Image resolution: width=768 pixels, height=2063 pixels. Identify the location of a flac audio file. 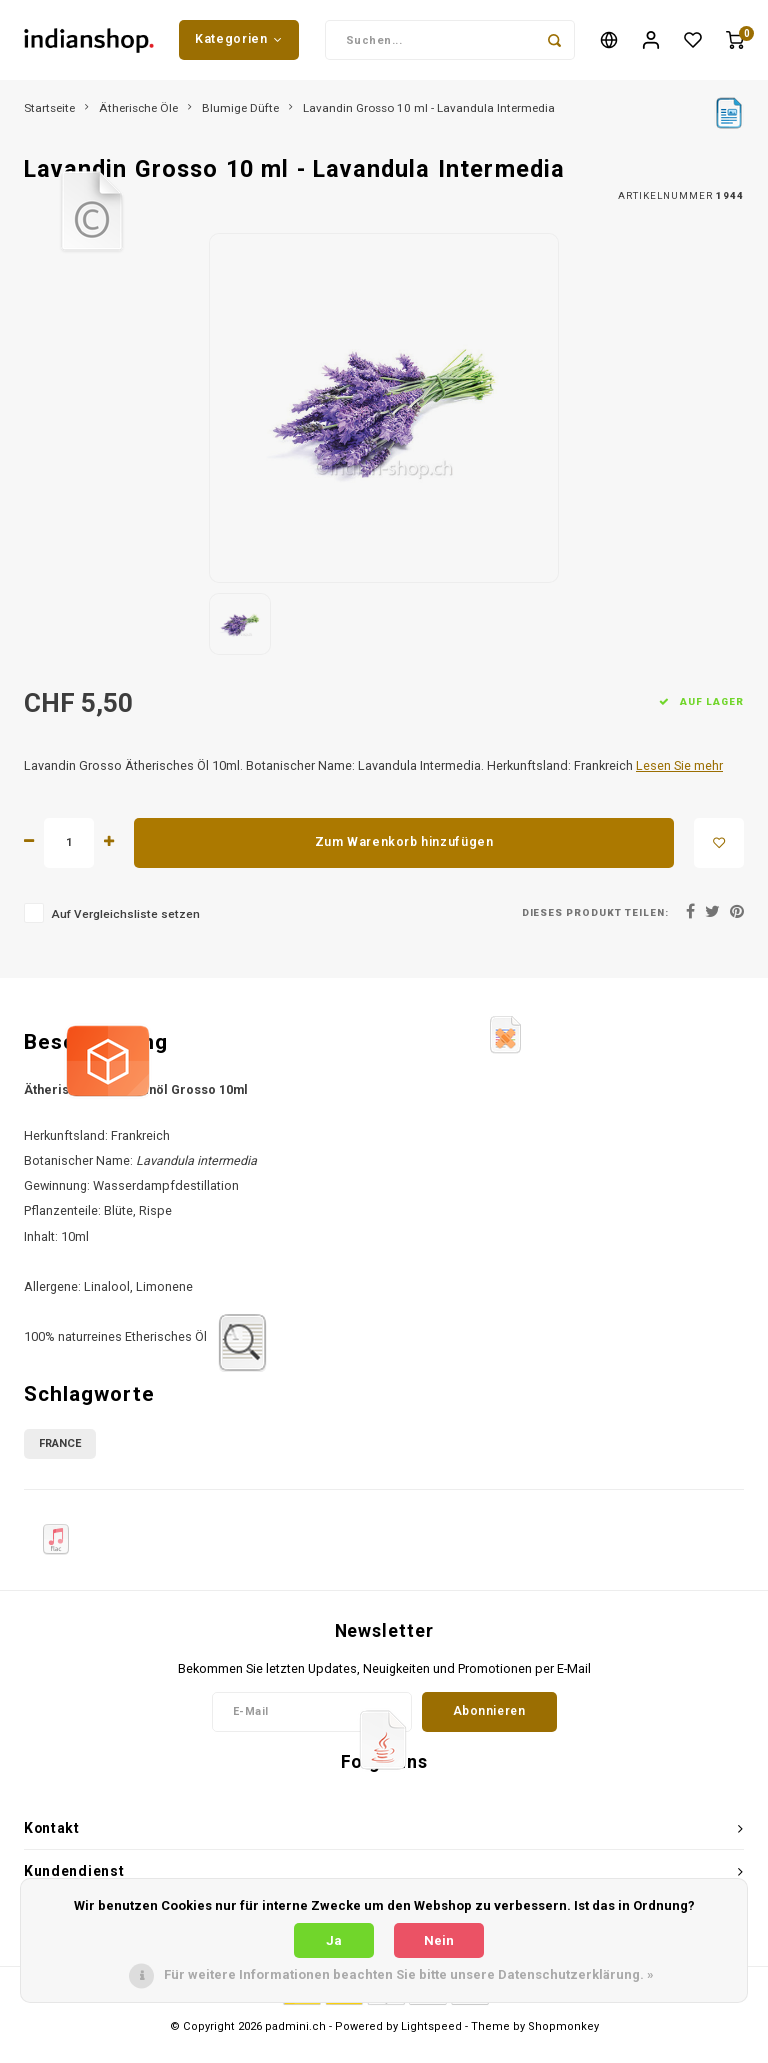
(56, 1539).